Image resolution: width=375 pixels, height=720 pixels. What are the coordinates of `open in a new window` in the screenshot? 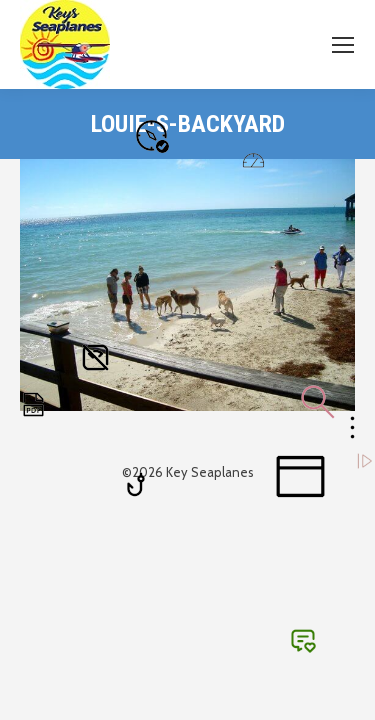 It's located at (300, 476).